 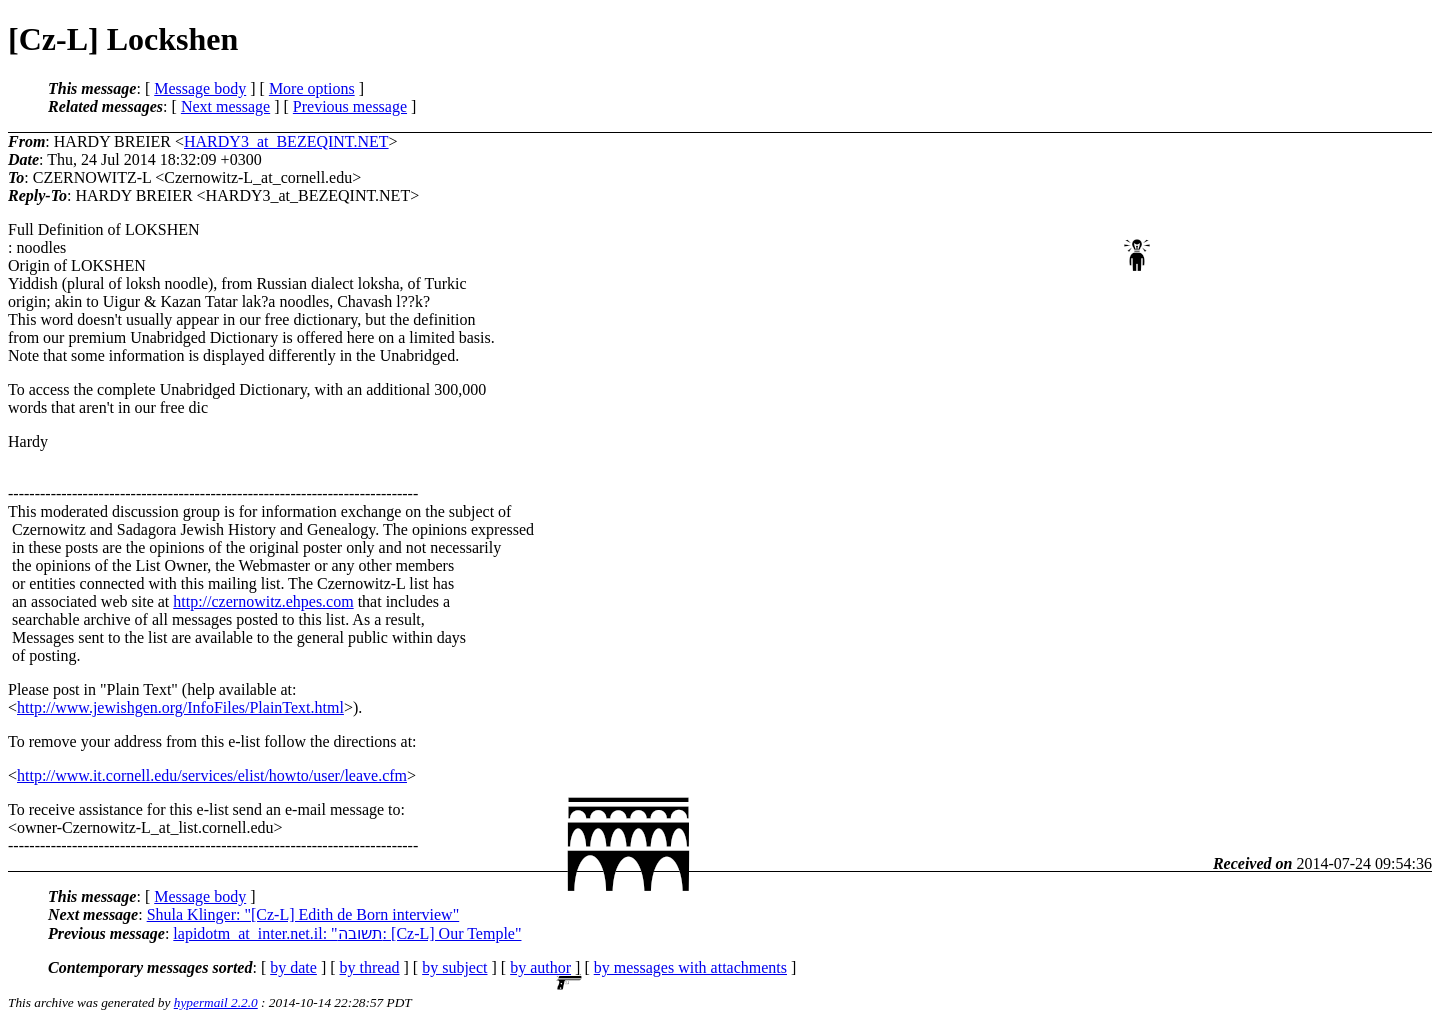 I want to click on indicates smart or intelligent feature enabled, so click(x=1137, y=255).